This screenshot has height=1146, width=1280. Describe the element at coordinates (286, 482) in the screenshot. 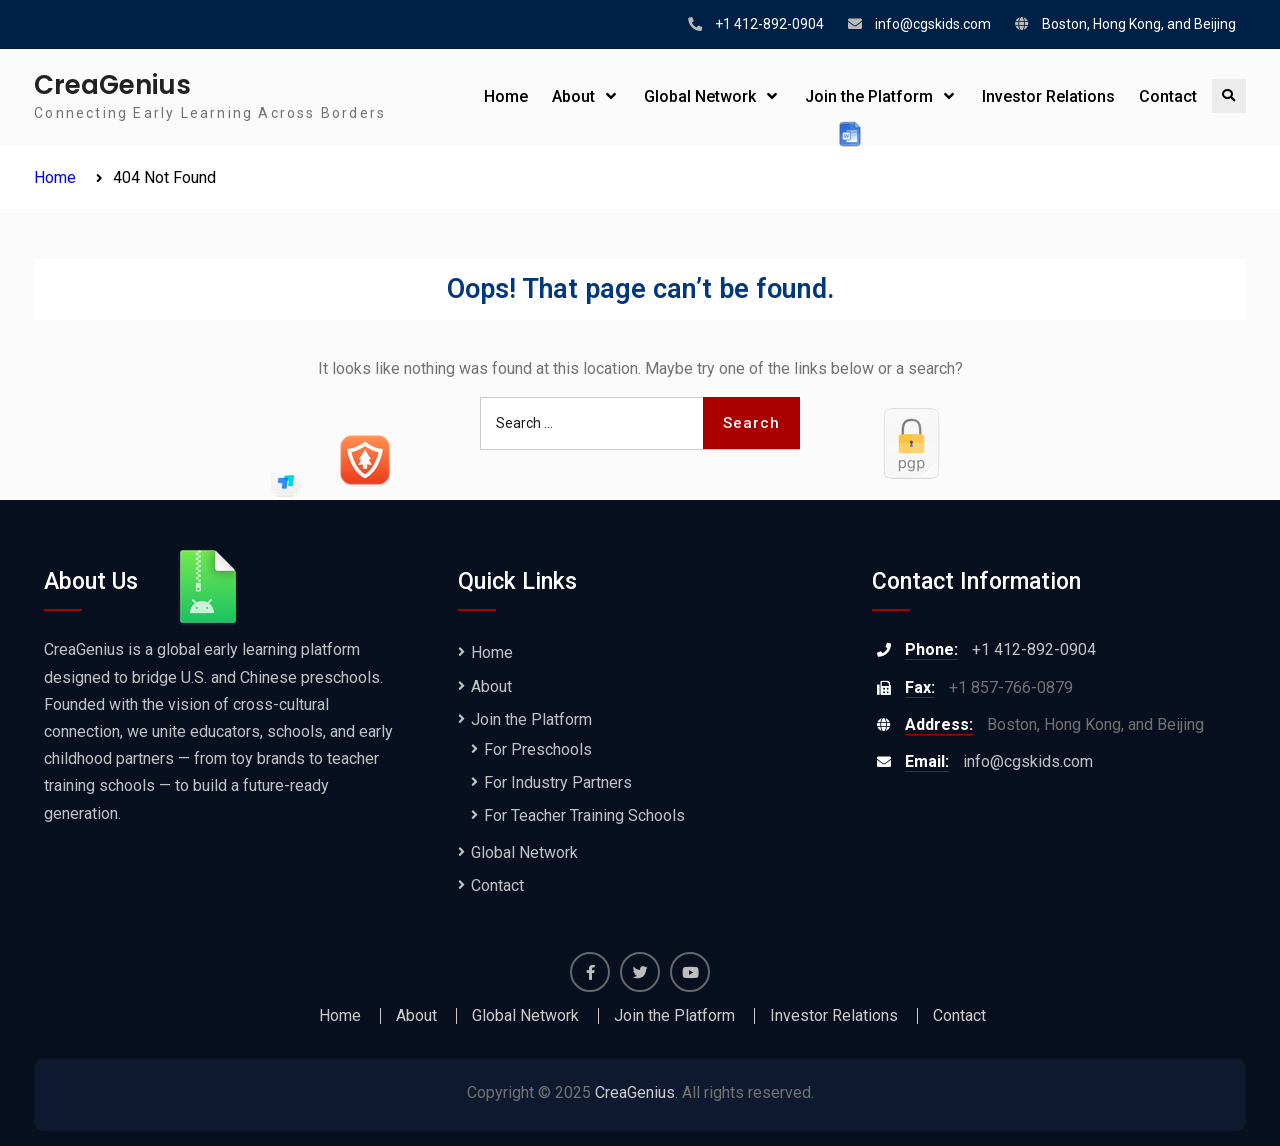

I see `open todesk remote desktop application` at that location.